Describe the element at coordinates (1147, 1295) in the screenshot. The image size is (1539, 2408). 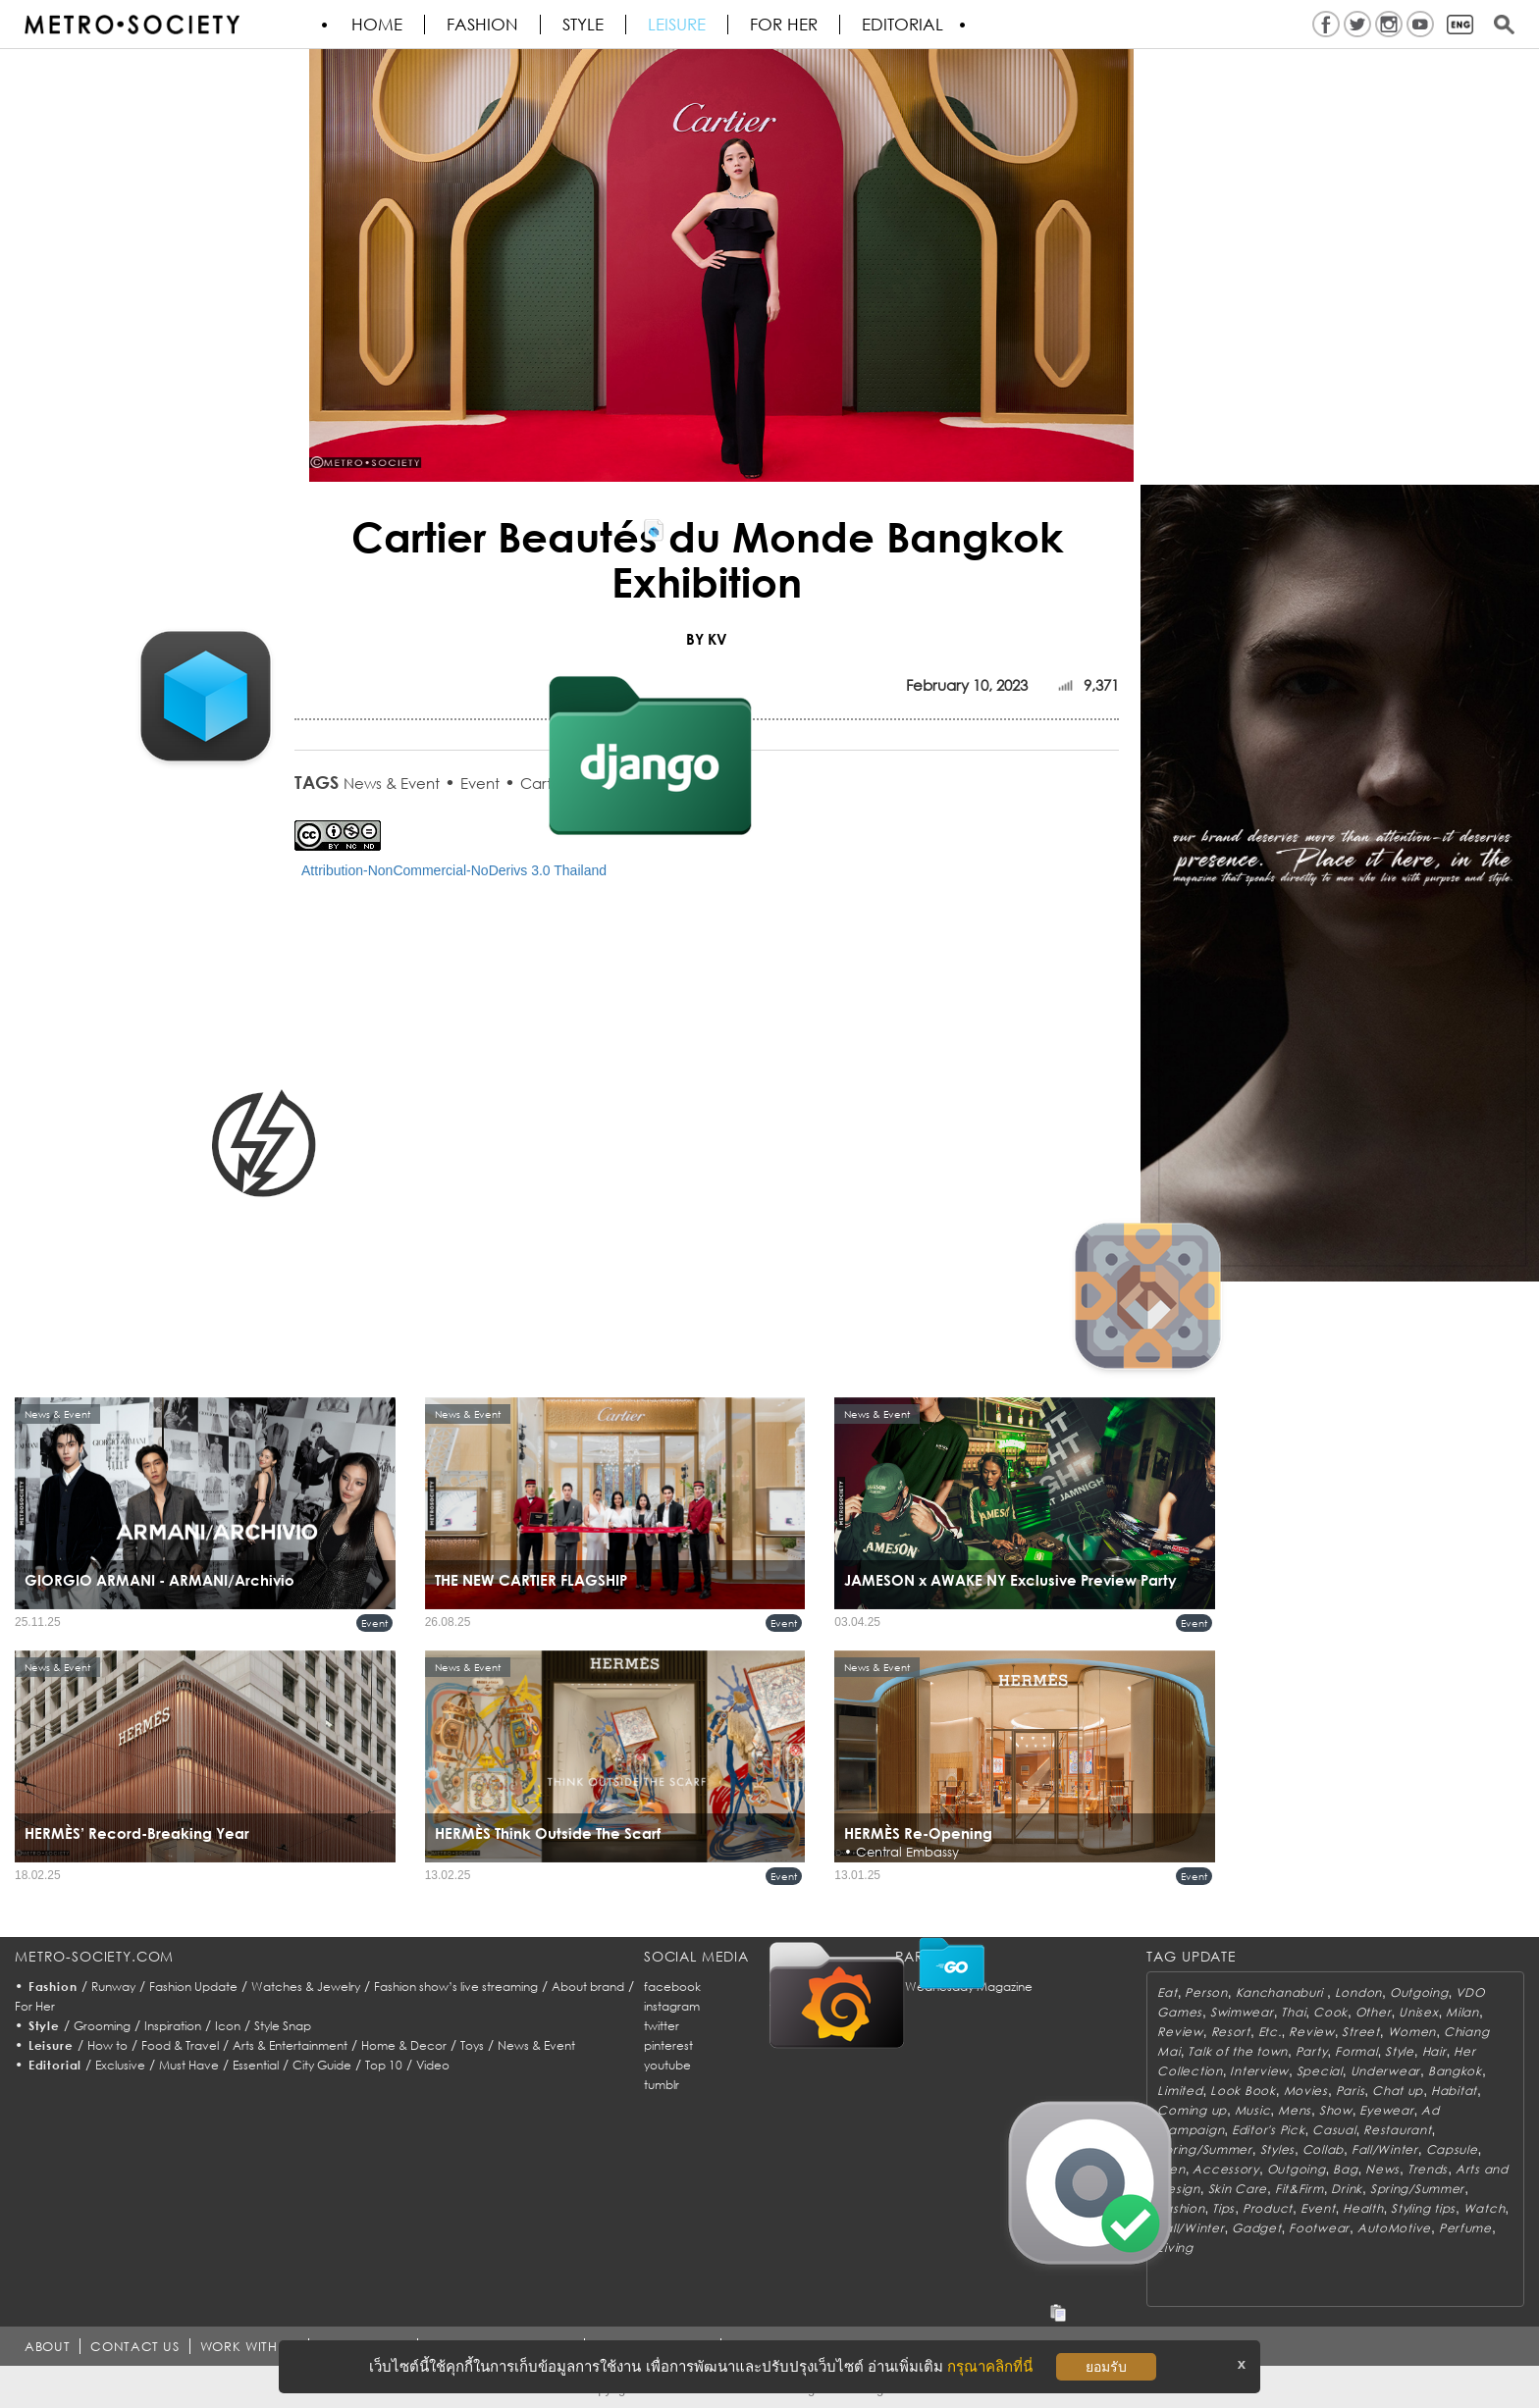
I see `launch mindustry game` at that location.